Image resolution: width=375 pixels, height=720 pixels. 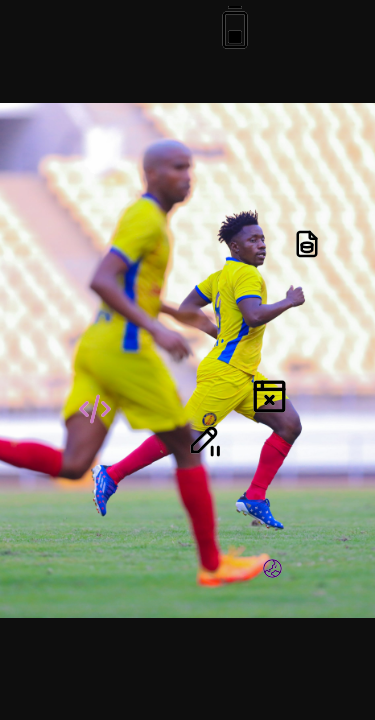 What do you see at coordinates (272, 568) in the screenshot?
I see `switch to asia-australia region` at bounding box center [272, 568].